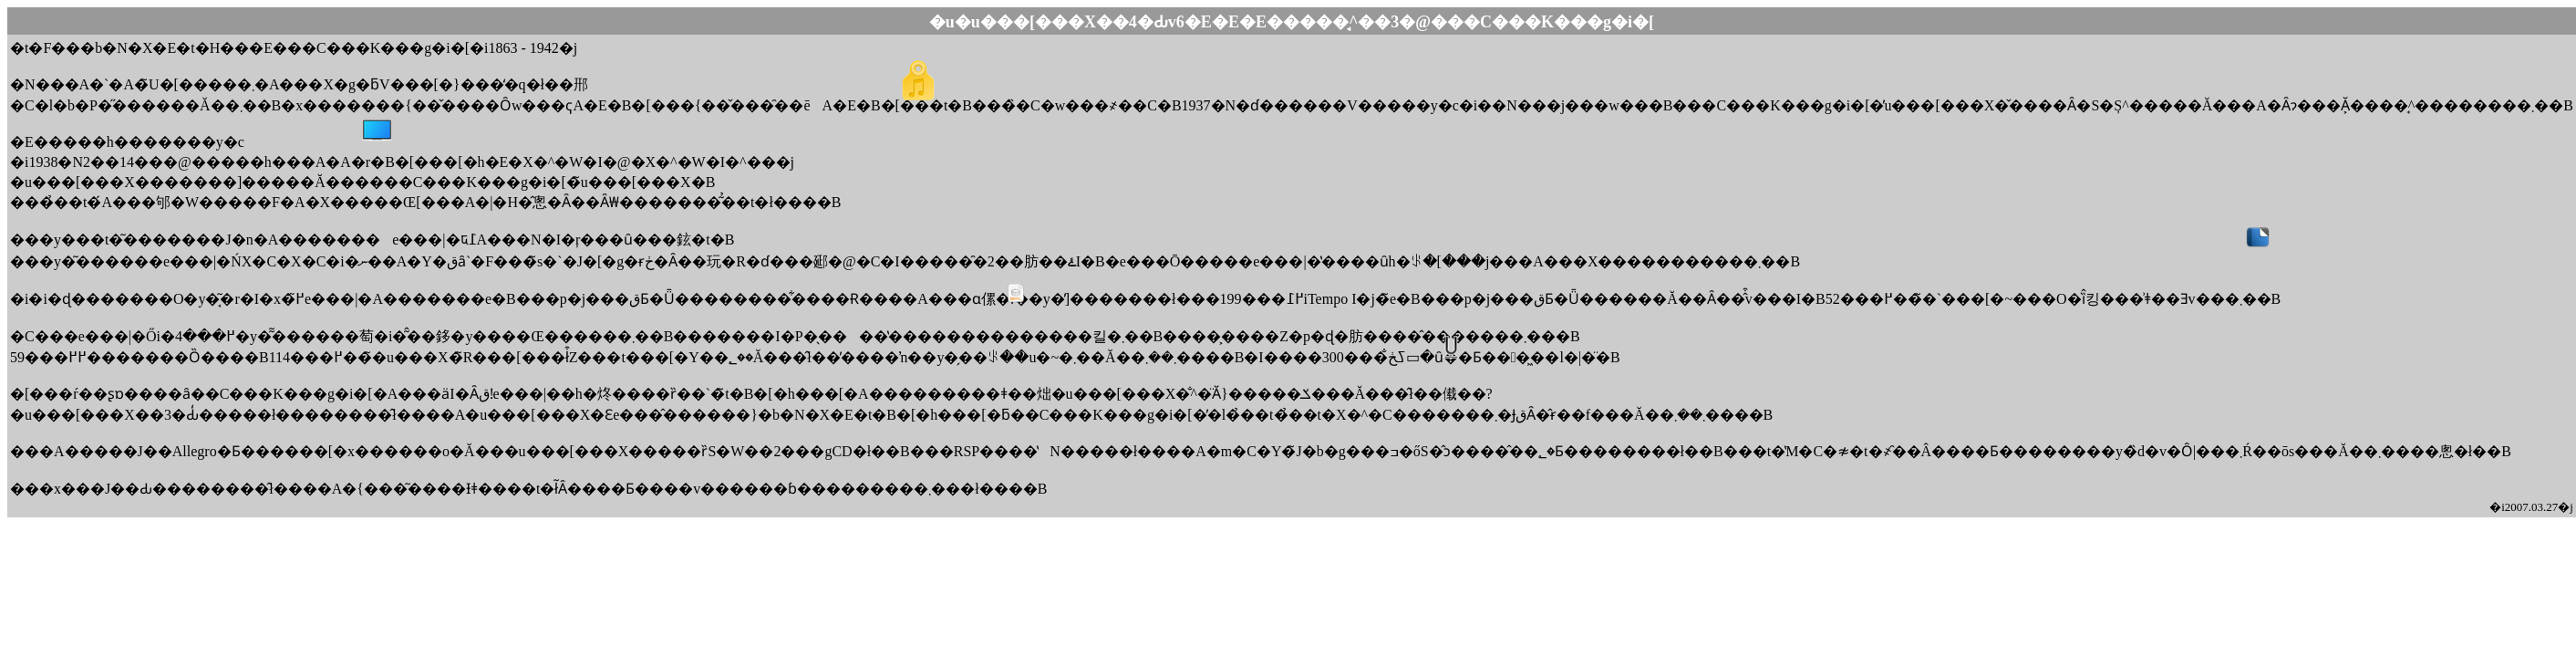  I want to click on open EarTag music metadata editor, so click(918, 80).